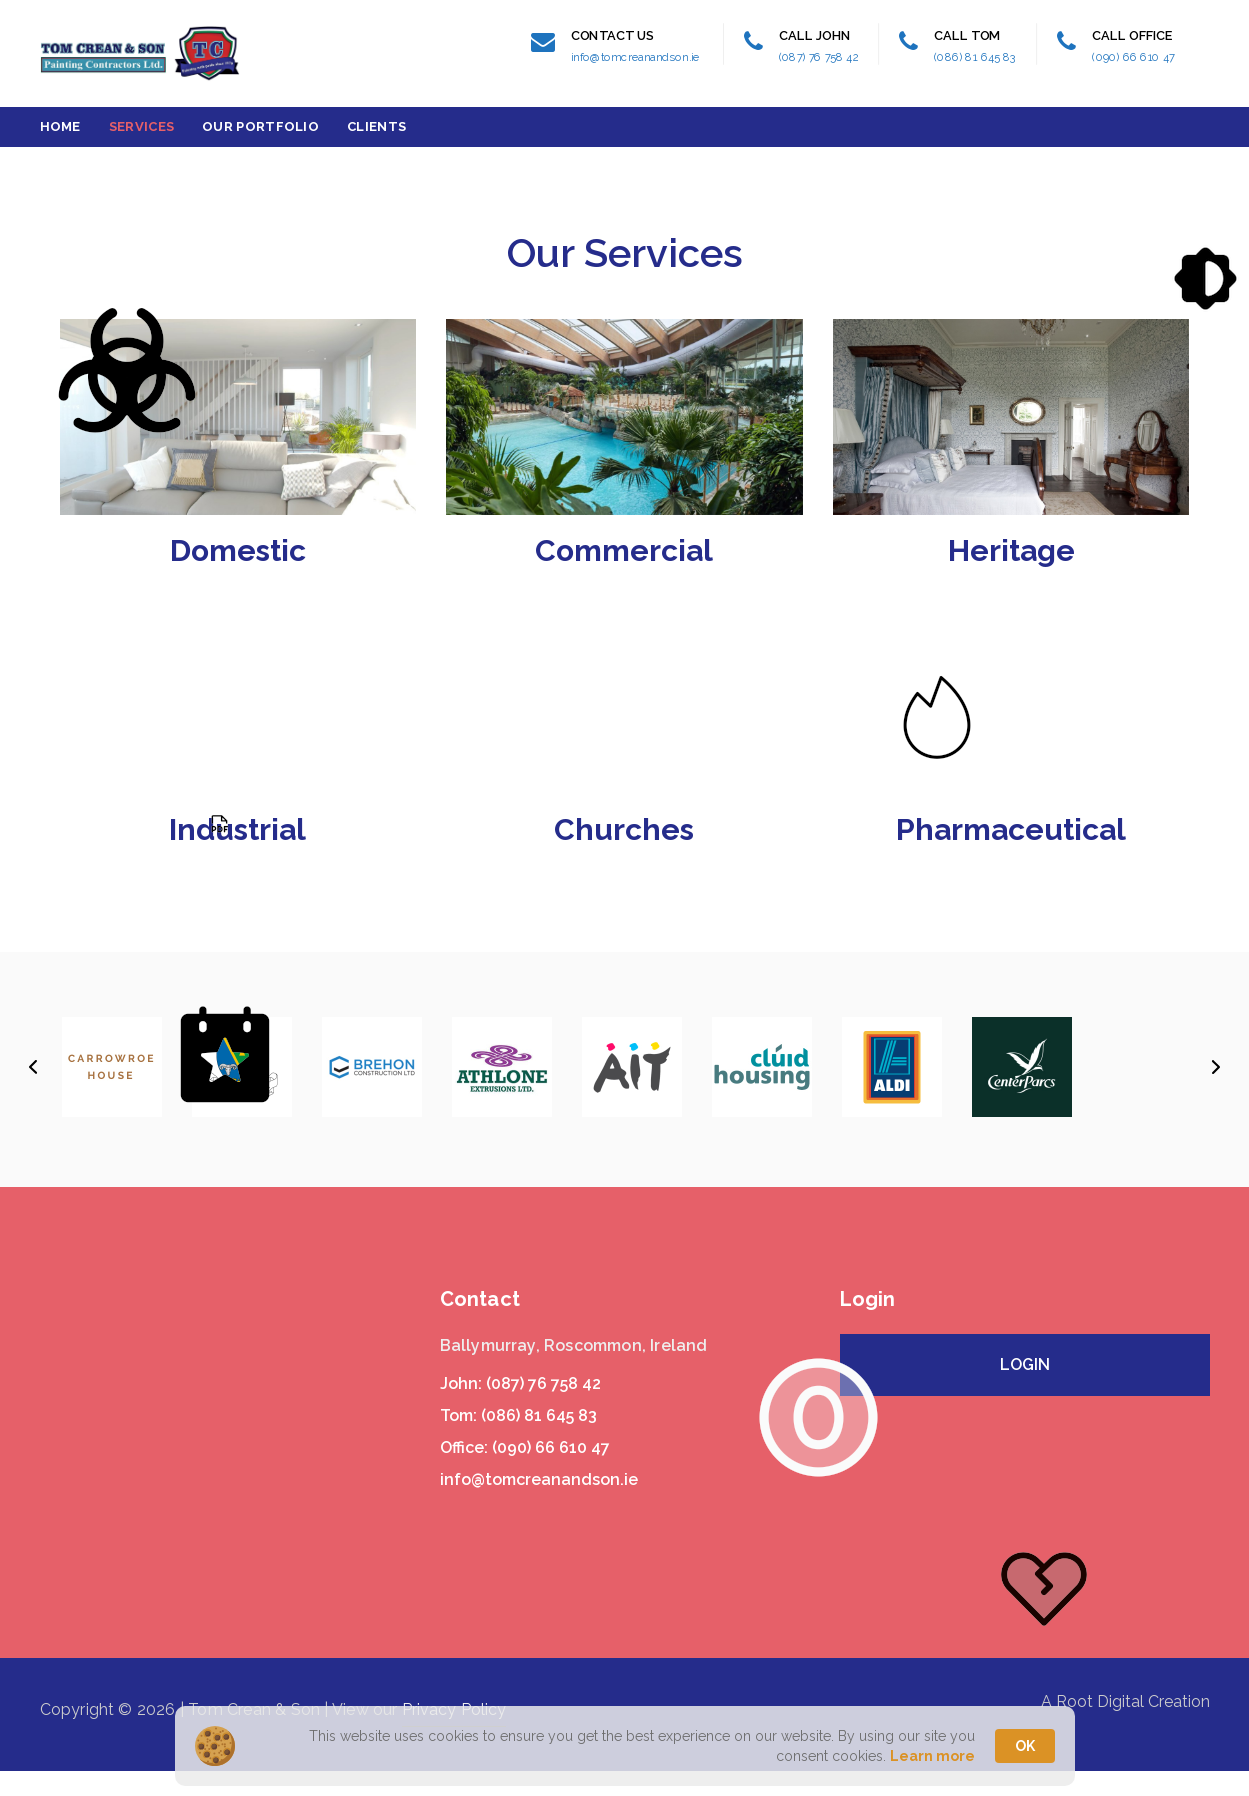 The width and height of the screenshot is (1249, 1796). What do you see at coordinates (1044, 1586) in the screenshot?
I see `unlike or remove from favorites` at bounding box center [1044, 1586].